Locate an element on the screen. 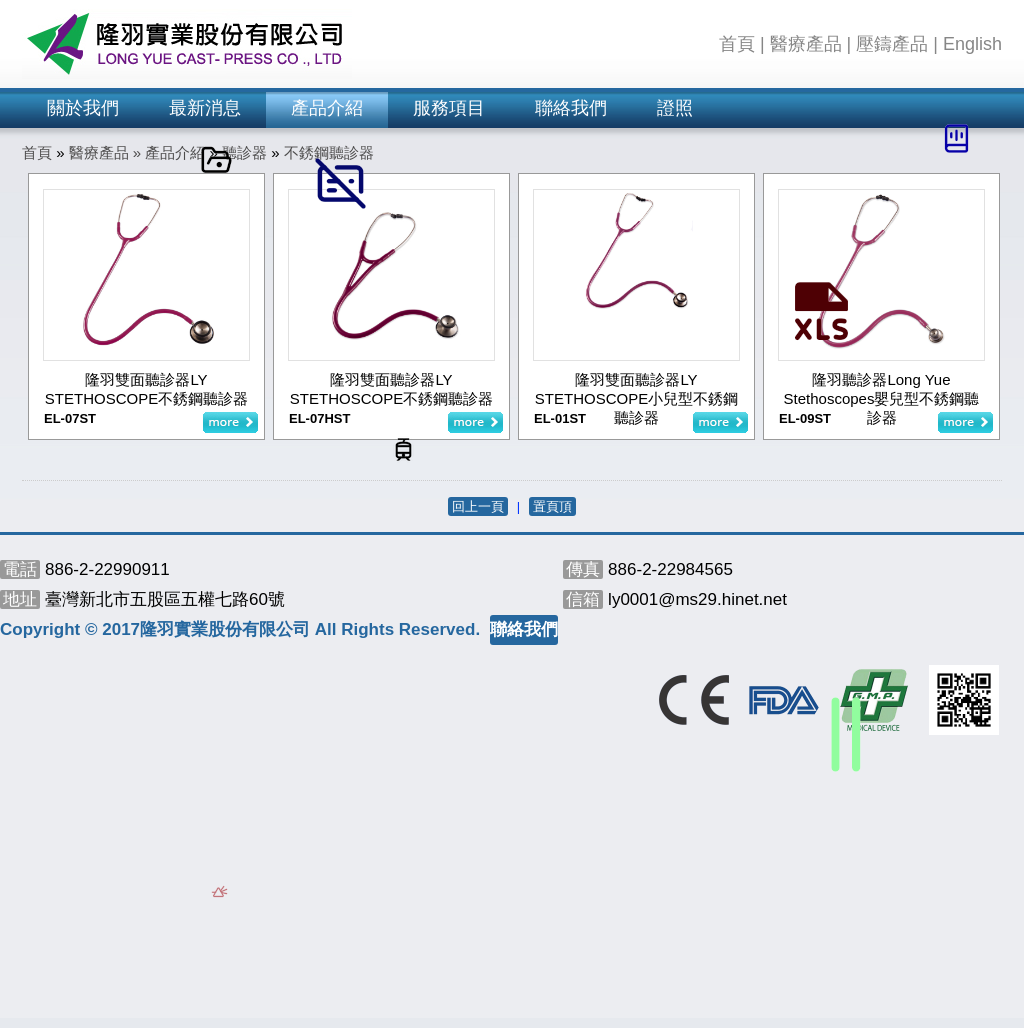 The width and height of the screenshot is (1024, 1028). view tram or light rail transit options is located at coordinates (403, 449).